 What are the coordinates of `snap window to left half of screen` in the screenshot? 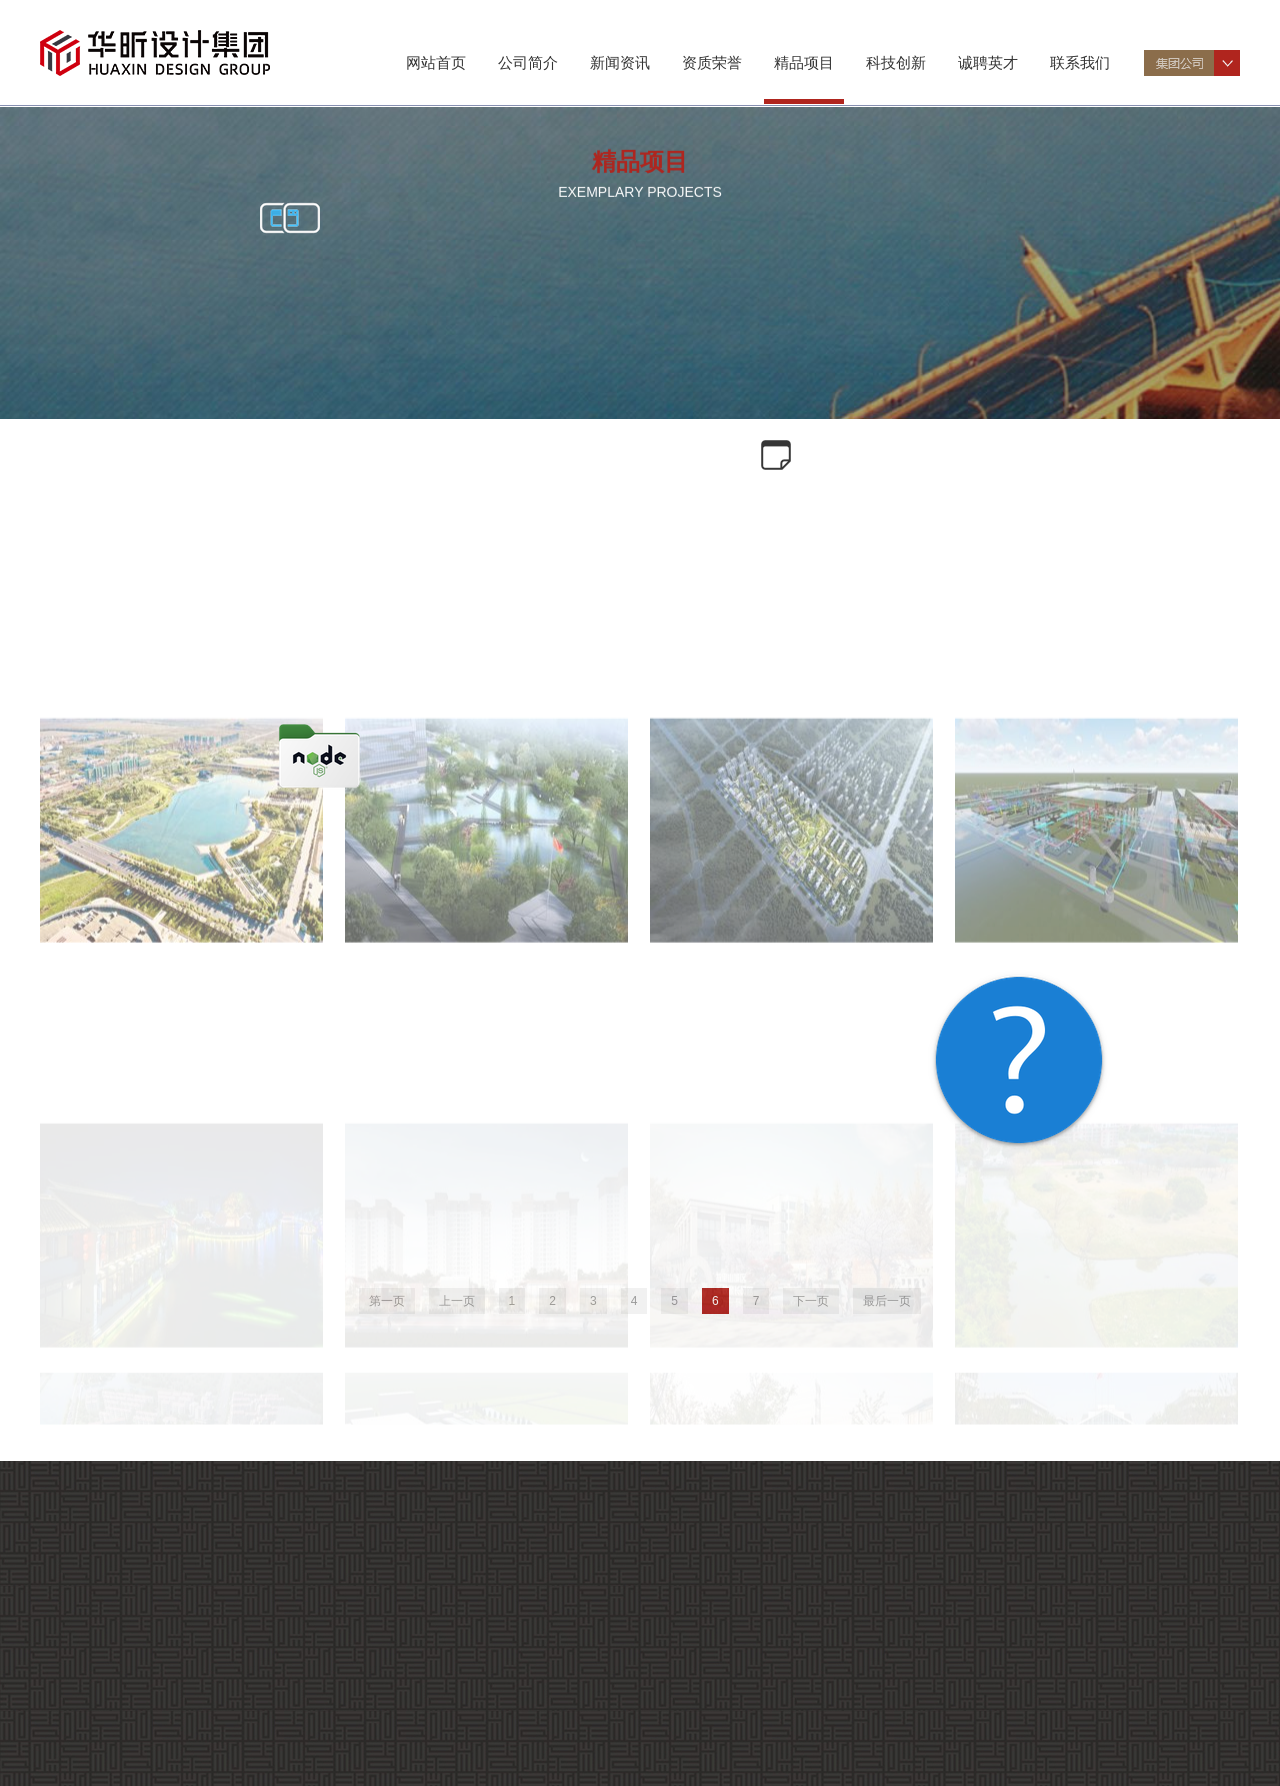 It's located at (290, 218).